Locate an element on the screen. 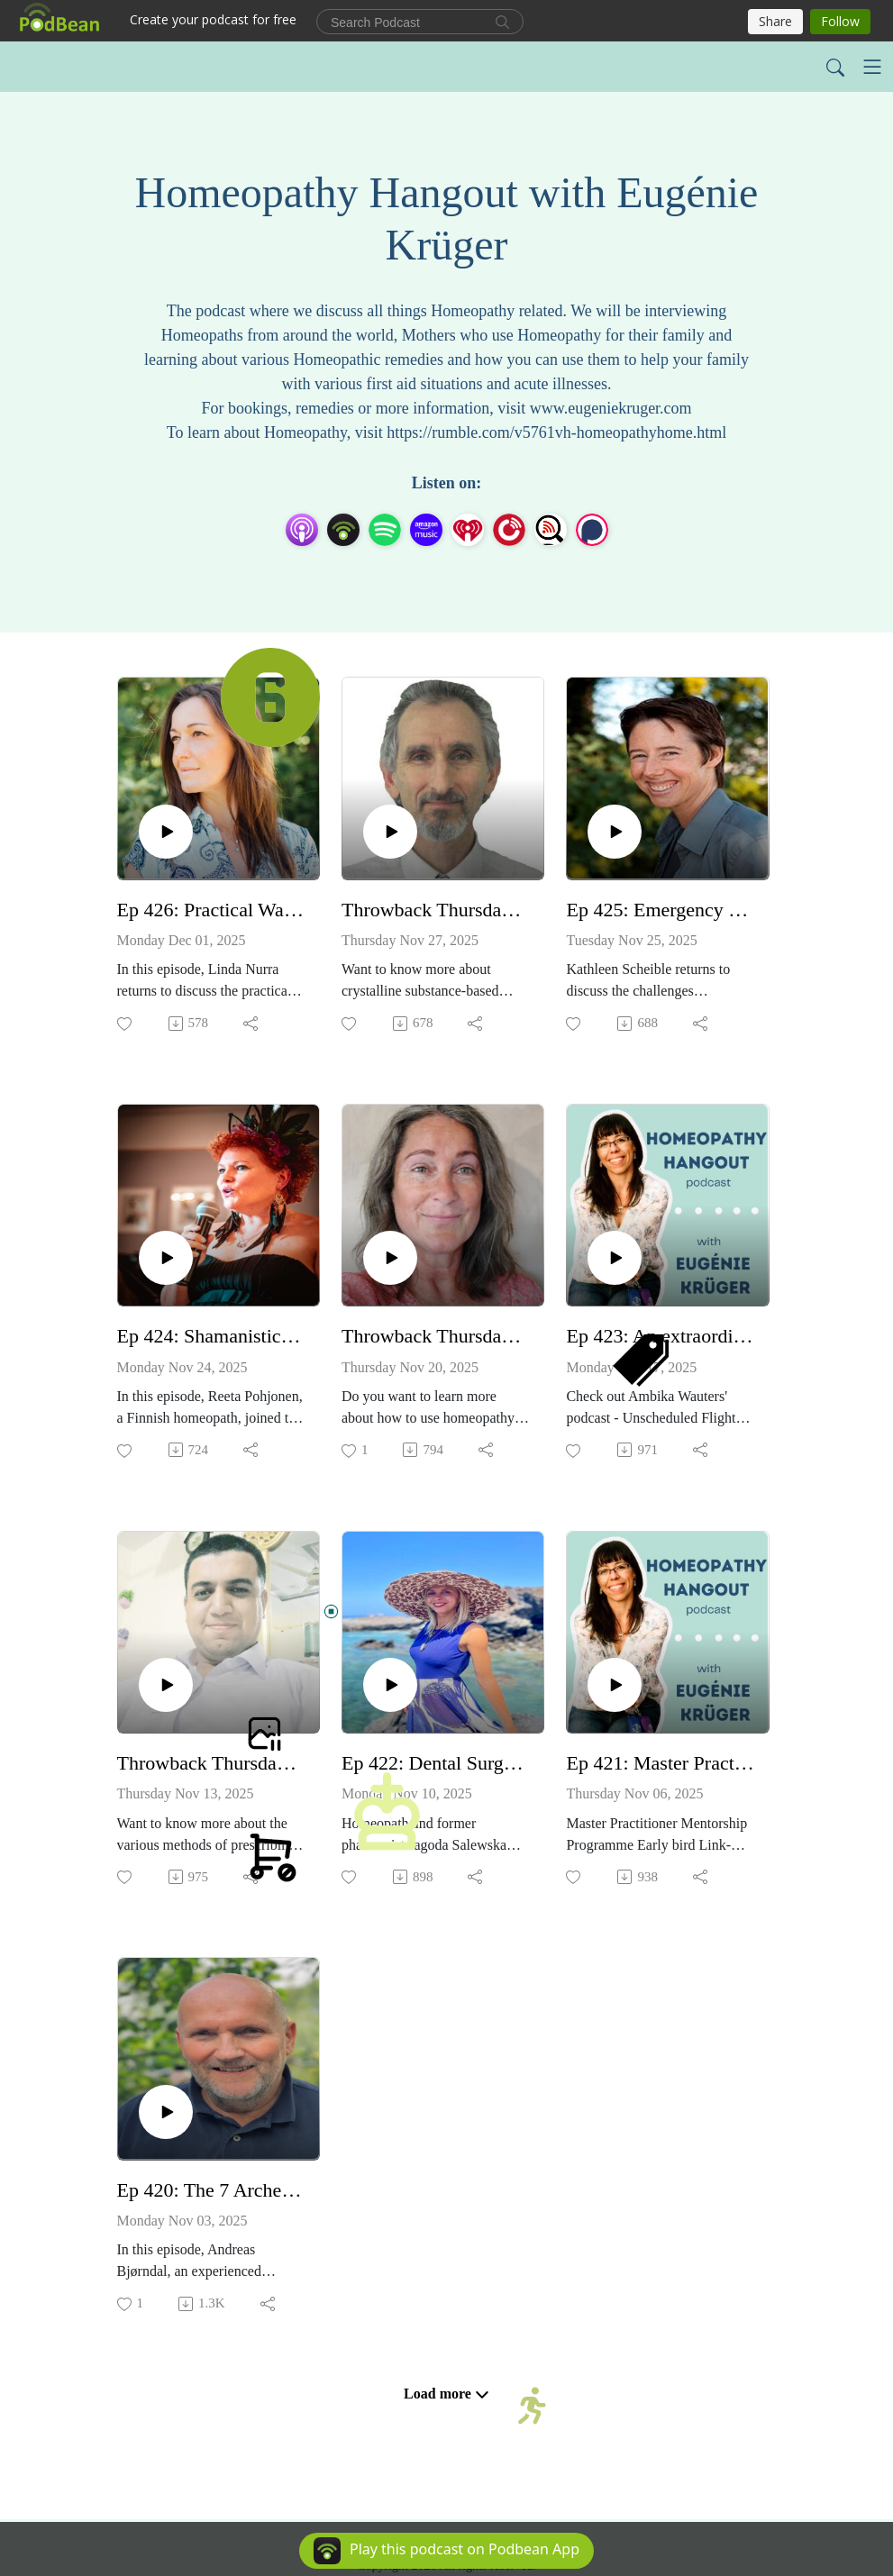  stop media playback is located at coordinates (331, 1611).